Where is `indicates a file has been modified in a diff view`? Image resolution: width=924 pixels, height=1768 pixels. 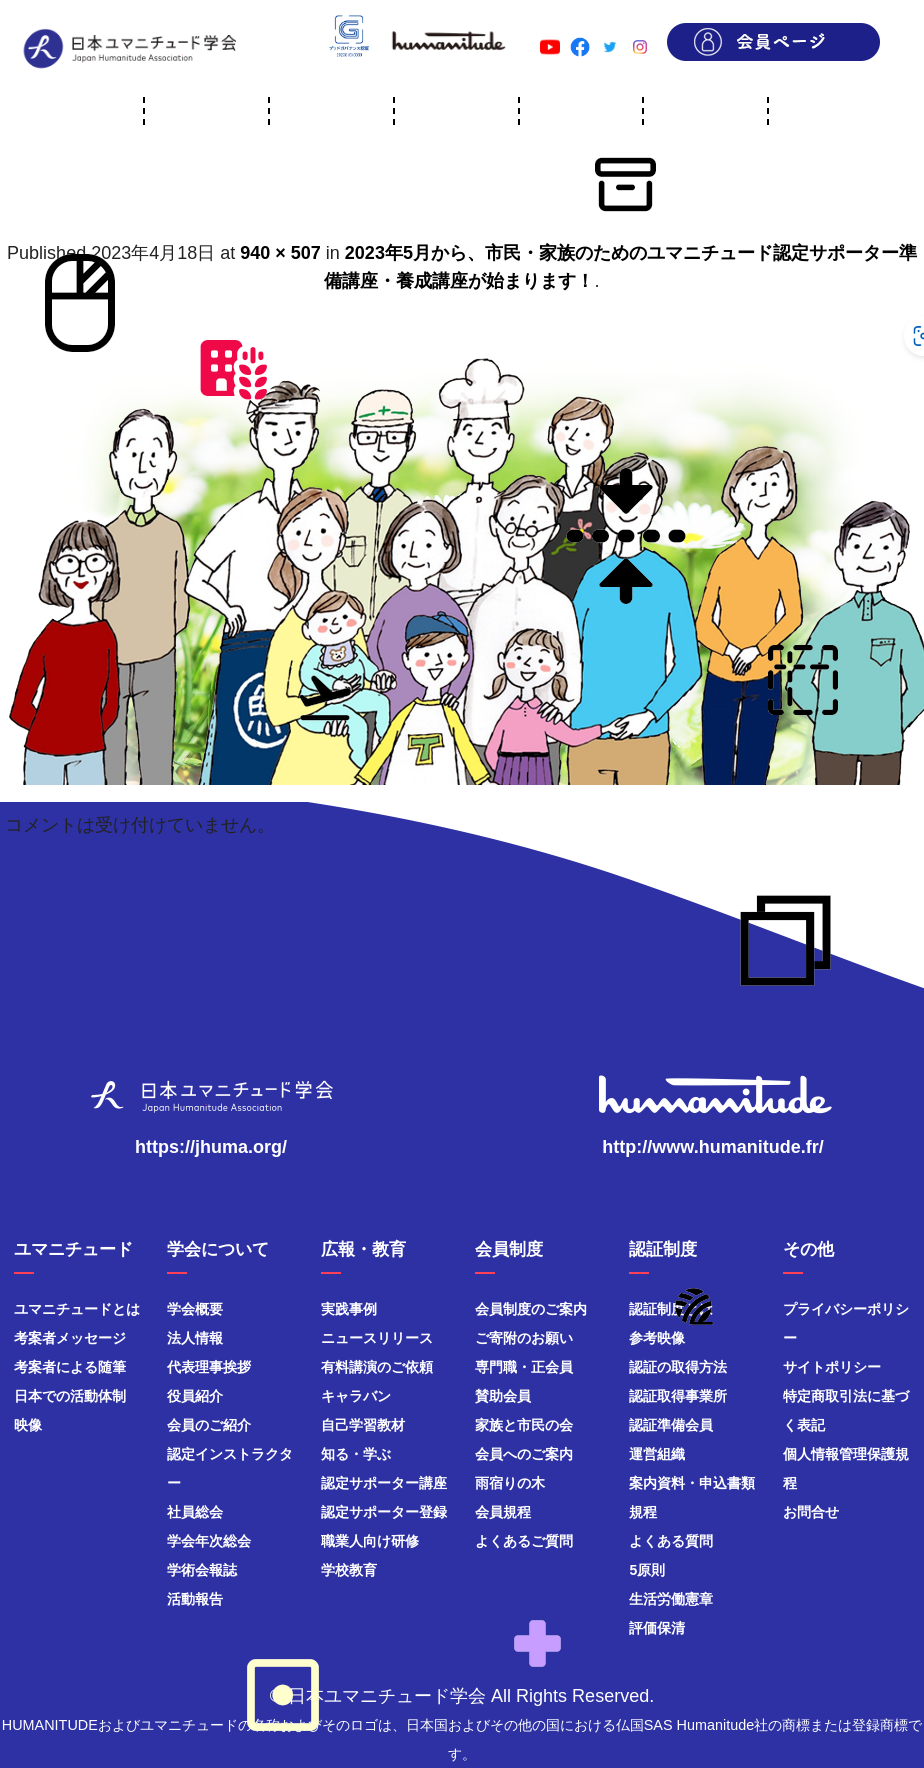 indicates a file has been modified in a diff view is located at coordinates (283, 1695).